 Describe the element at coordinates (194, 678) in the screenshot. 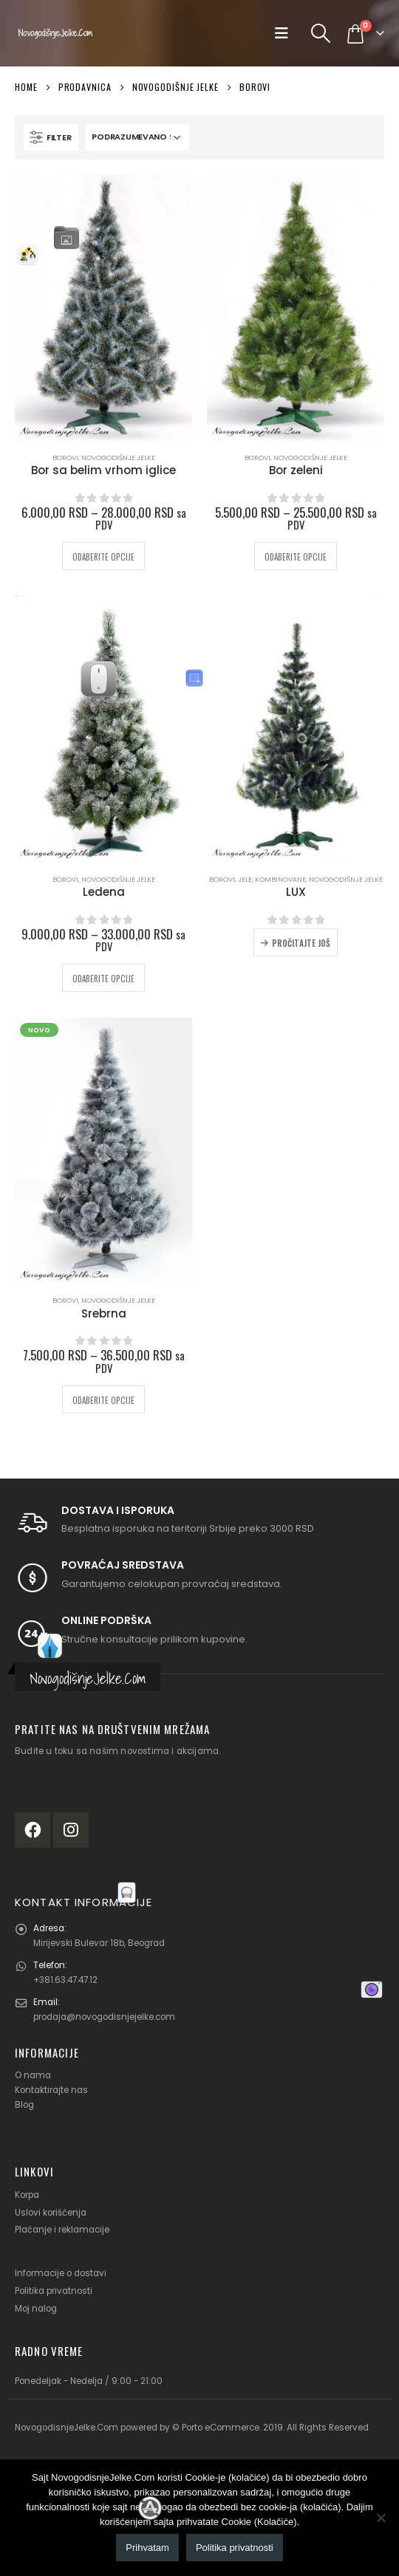

I see `take a screenshot` at that location.